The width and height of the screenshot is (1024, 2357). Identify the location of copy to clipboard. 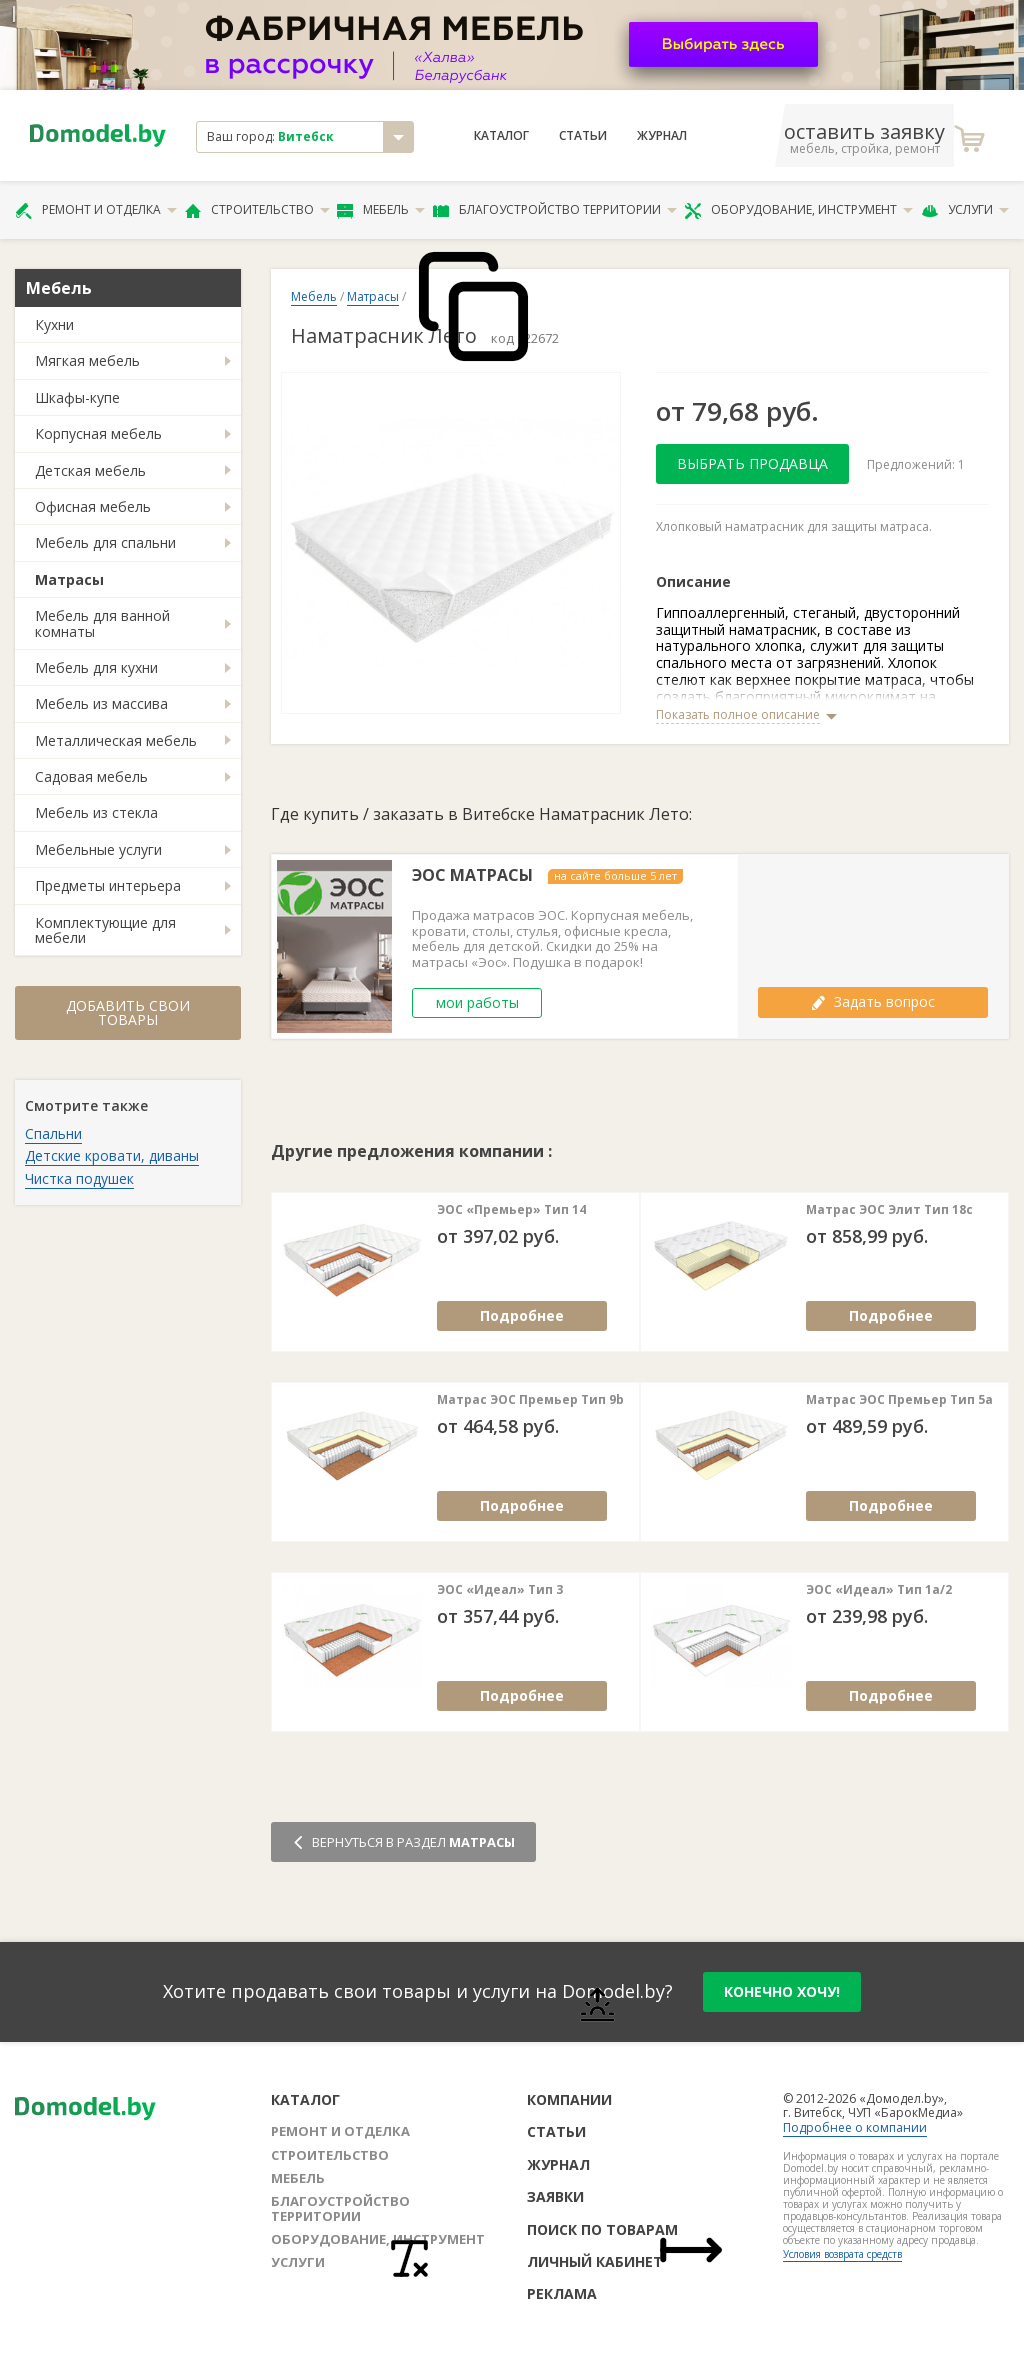
(473, 306).